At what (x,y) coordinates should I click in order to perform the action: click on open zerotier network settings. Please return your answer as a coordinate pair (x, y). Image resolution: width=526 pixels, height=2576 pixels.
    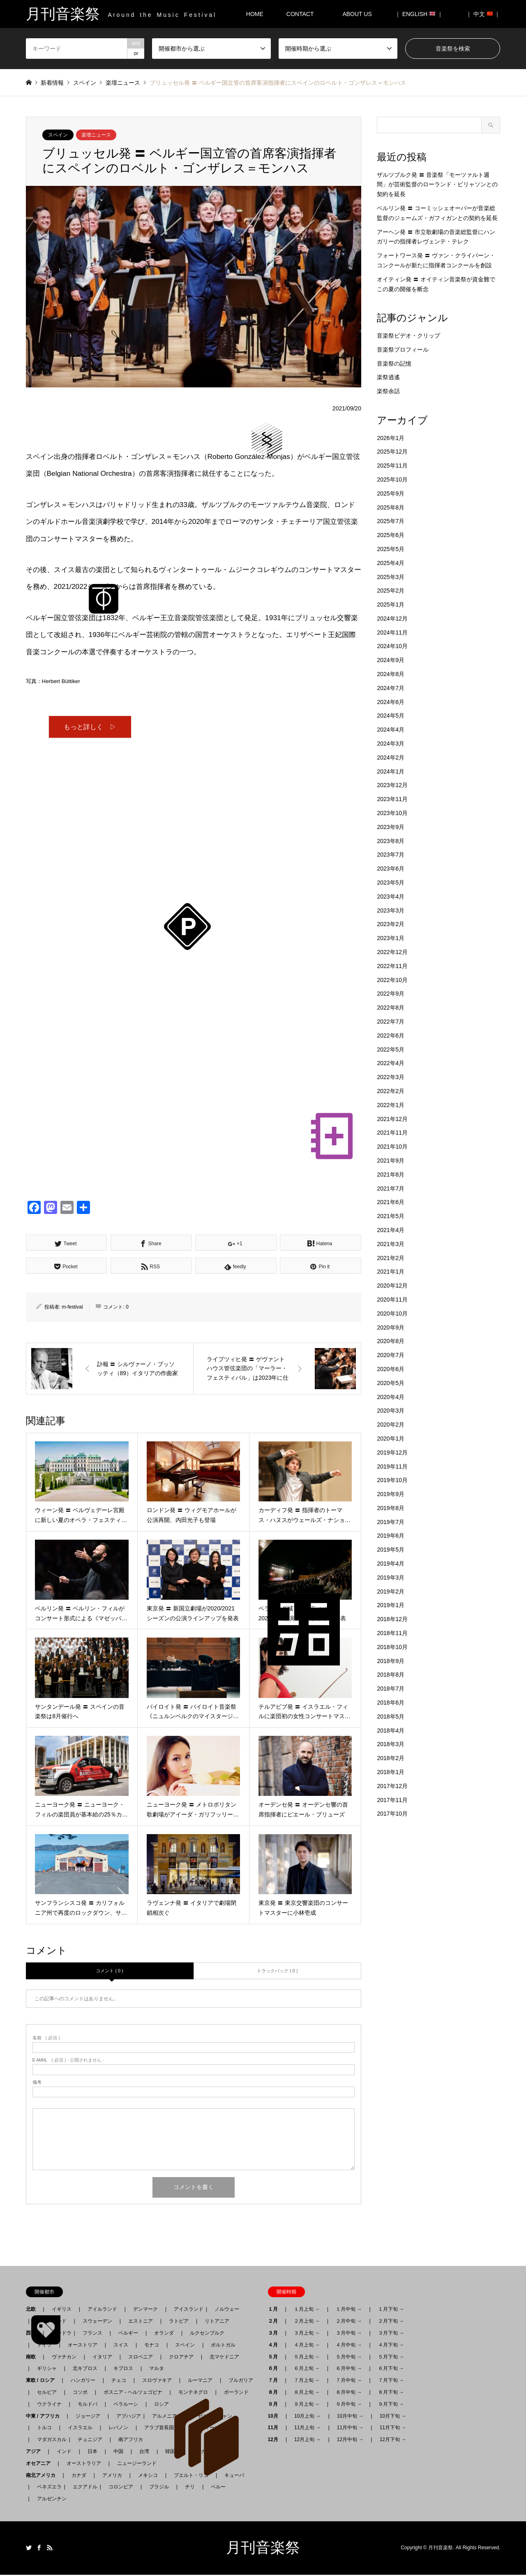
    Looking at the image, I should click on (104, 599).